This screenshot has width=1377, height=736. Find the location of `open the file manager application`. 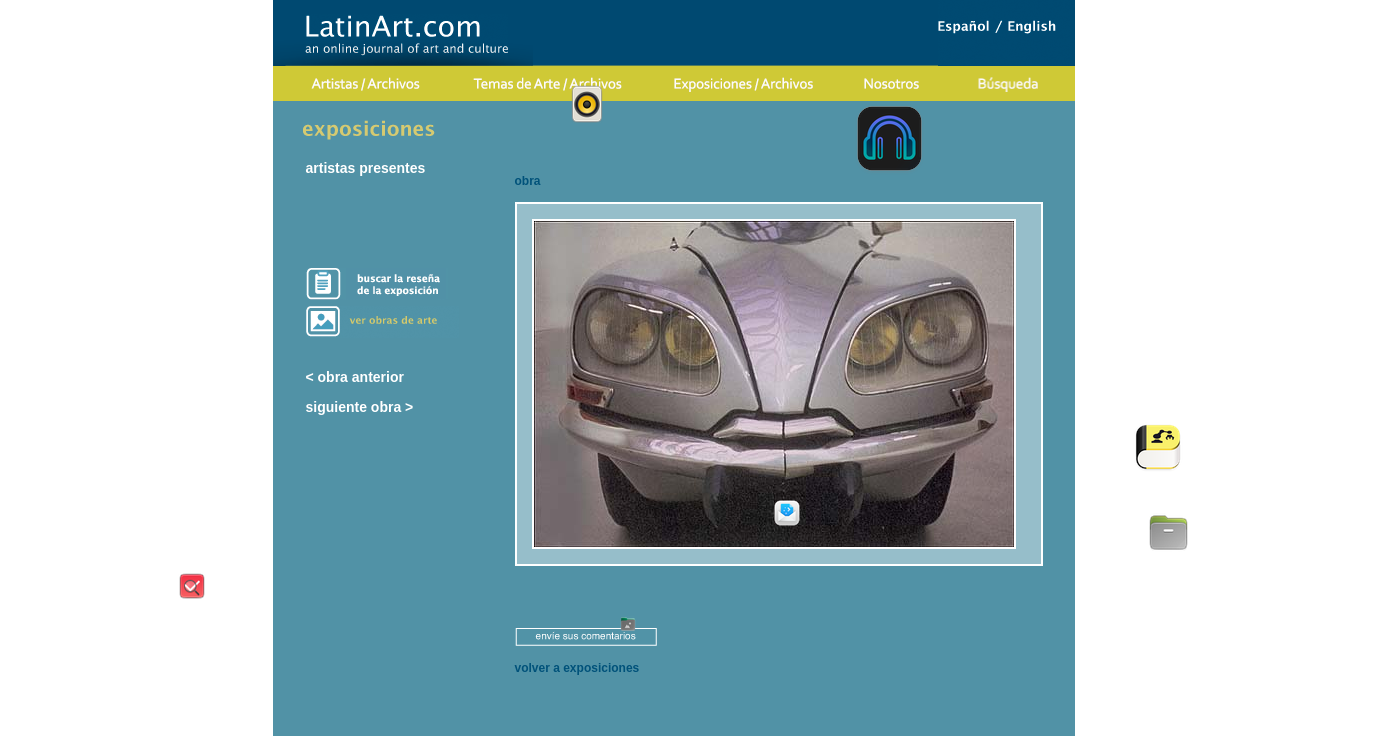

open the file manager application is located at coordinates (1168, 532).